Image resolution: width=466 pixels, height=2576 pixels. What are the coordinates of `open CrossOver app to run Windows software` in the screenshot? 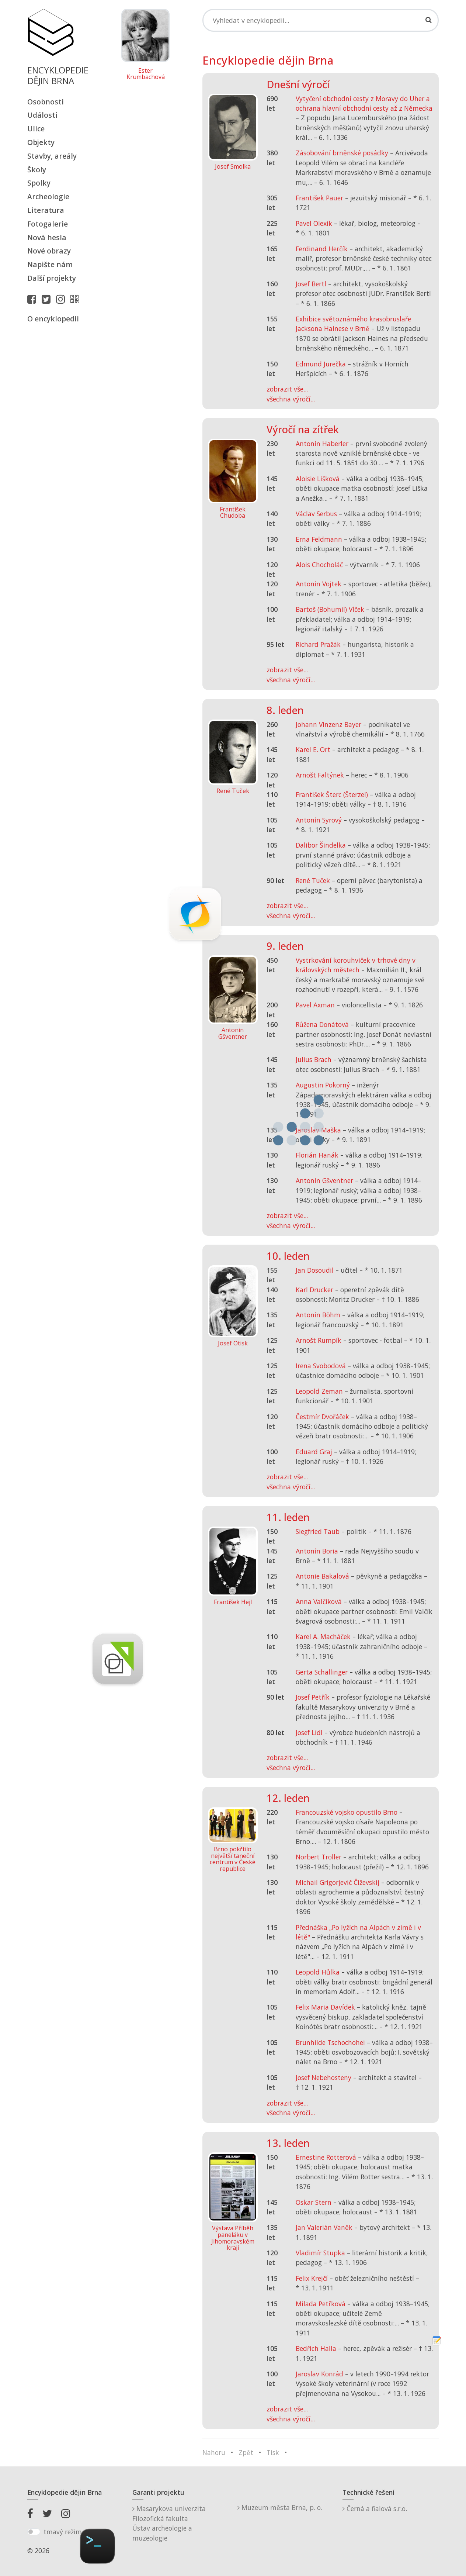 It's located at (195, 914).